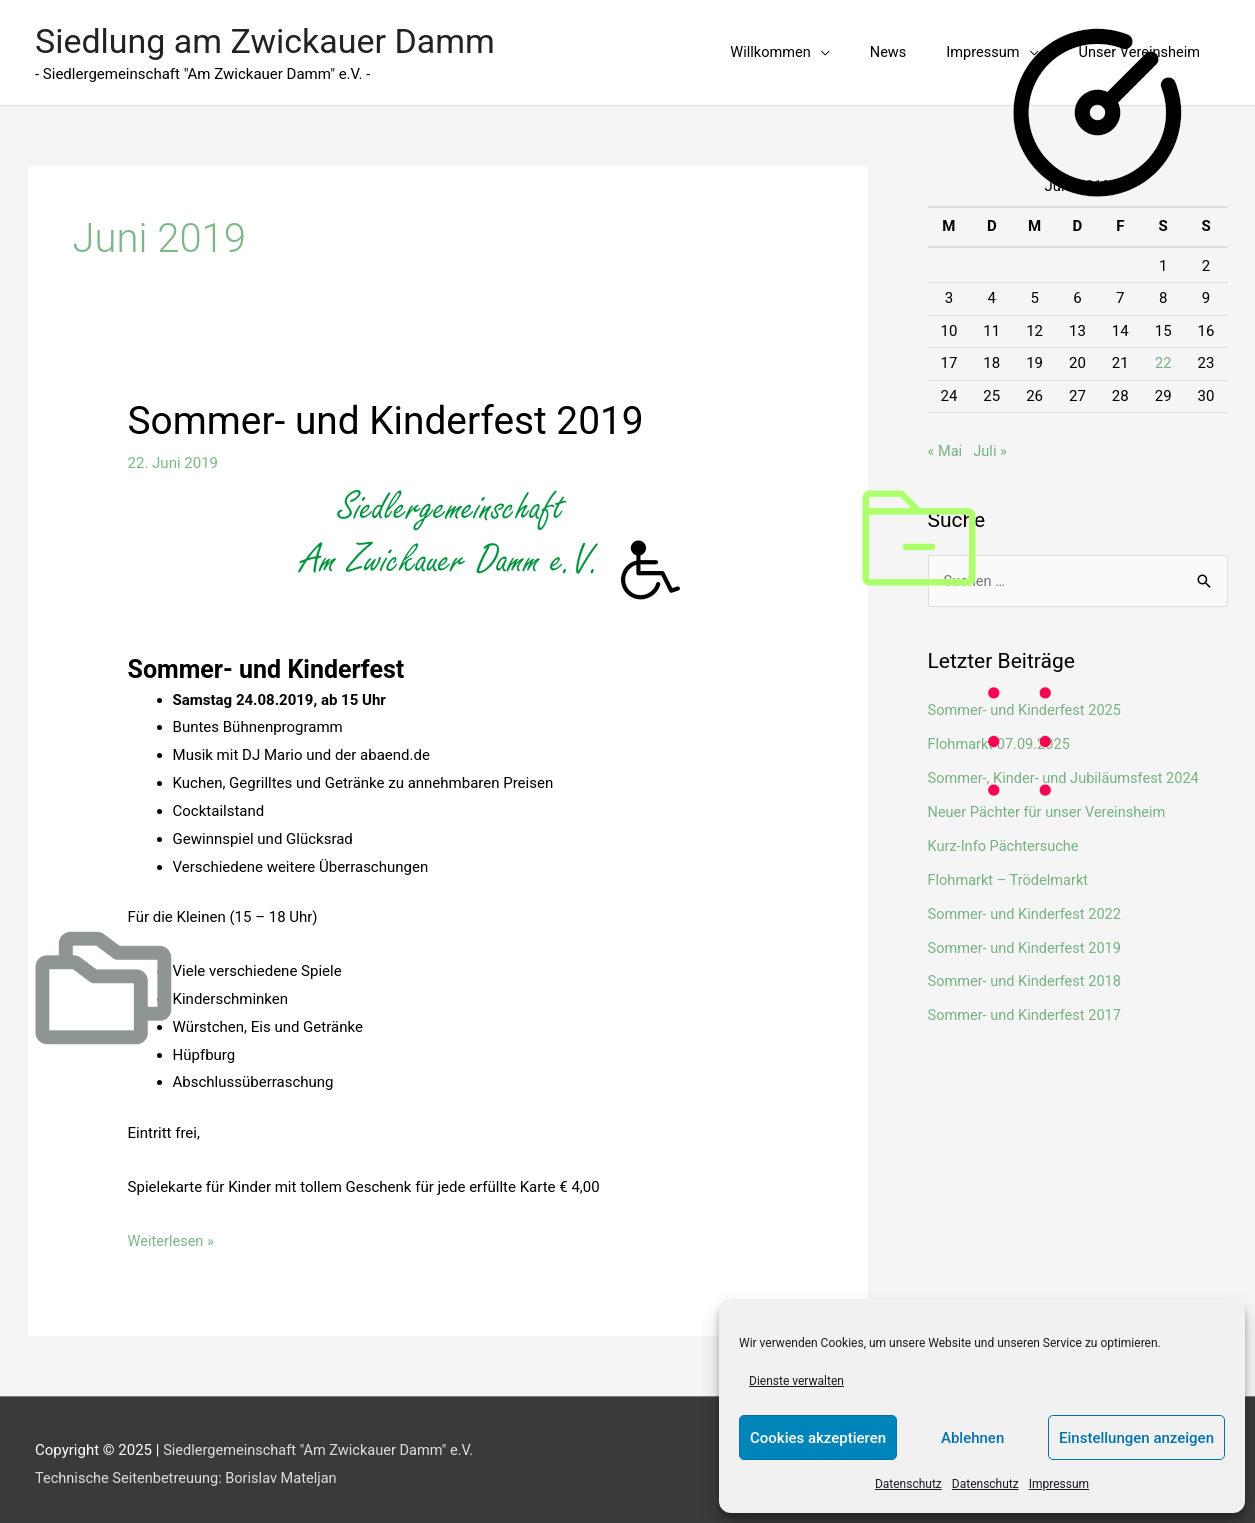 This screenshot has width=1255, height=1523. What do you see at coordinates (1019, 741) in the screenshot?
I see `drag to reorder items in a list` at bounding box center [1019, 741].